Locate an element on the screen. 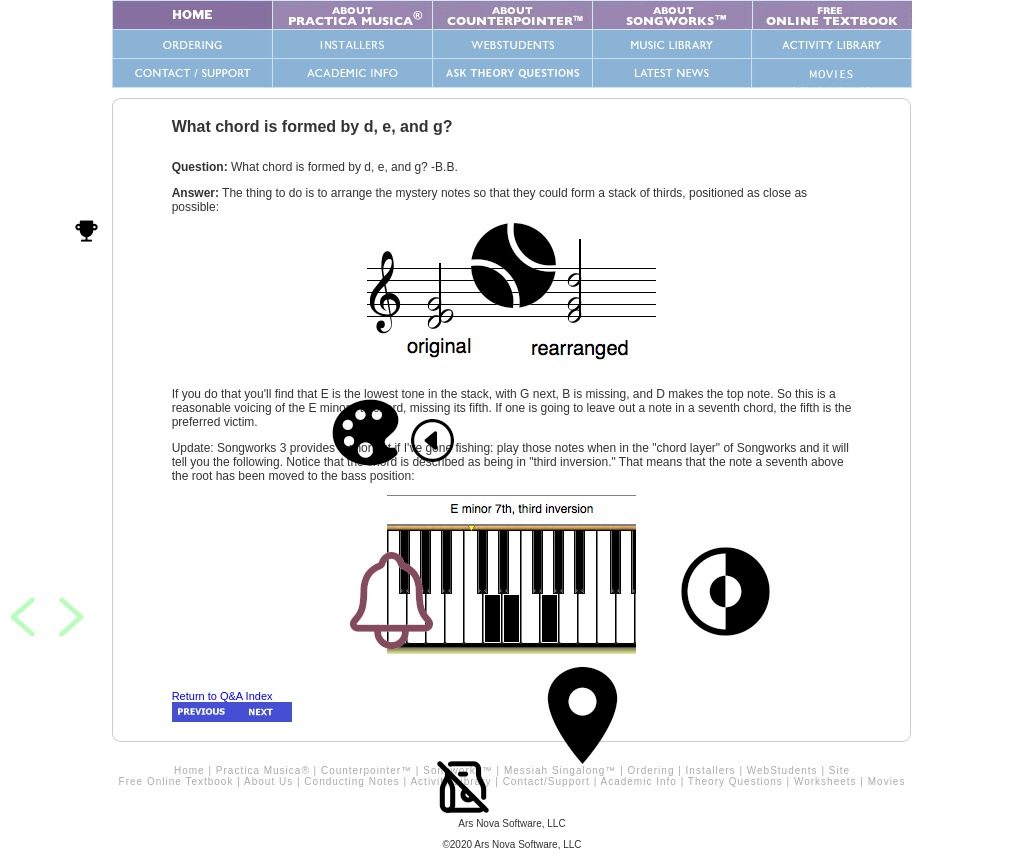 This screenshot has height=860, width=1024. toggle invert colors mode is located at coordinates (725, 591).